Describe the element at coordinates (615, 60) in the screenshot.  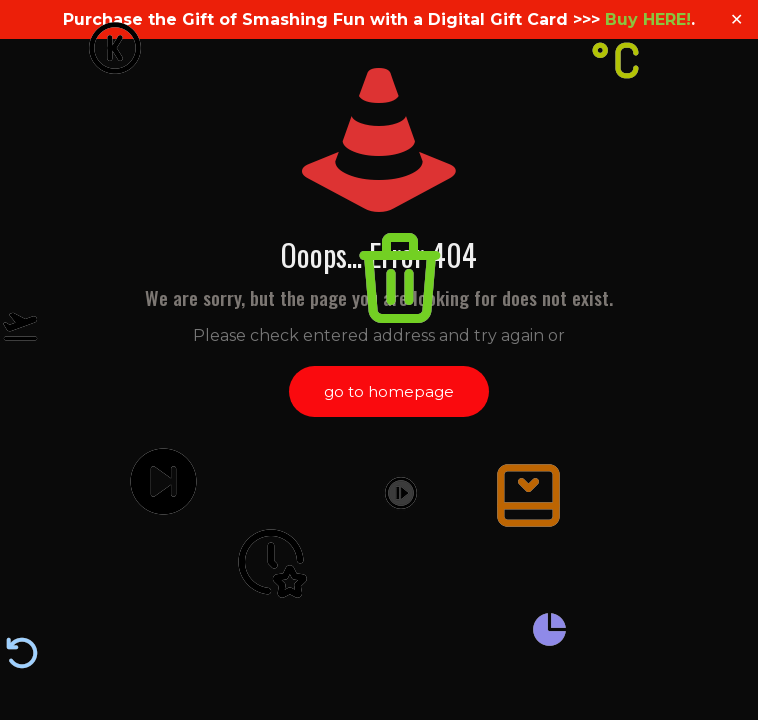
I see `display temperature in celsius` at that location.